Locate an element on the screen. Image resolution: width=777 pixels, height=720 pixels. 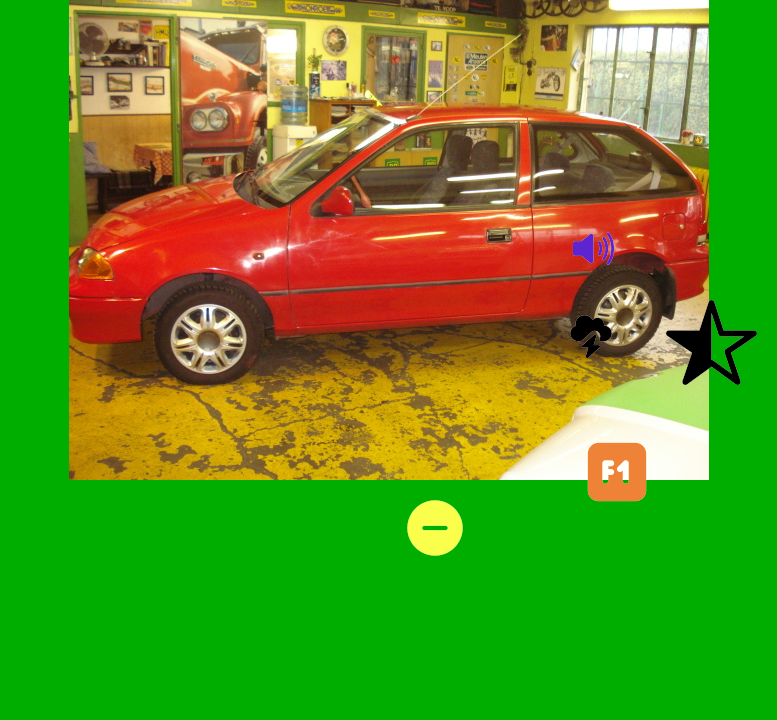
indicates a partial or half-star rating is located at coordinates (711, 342).